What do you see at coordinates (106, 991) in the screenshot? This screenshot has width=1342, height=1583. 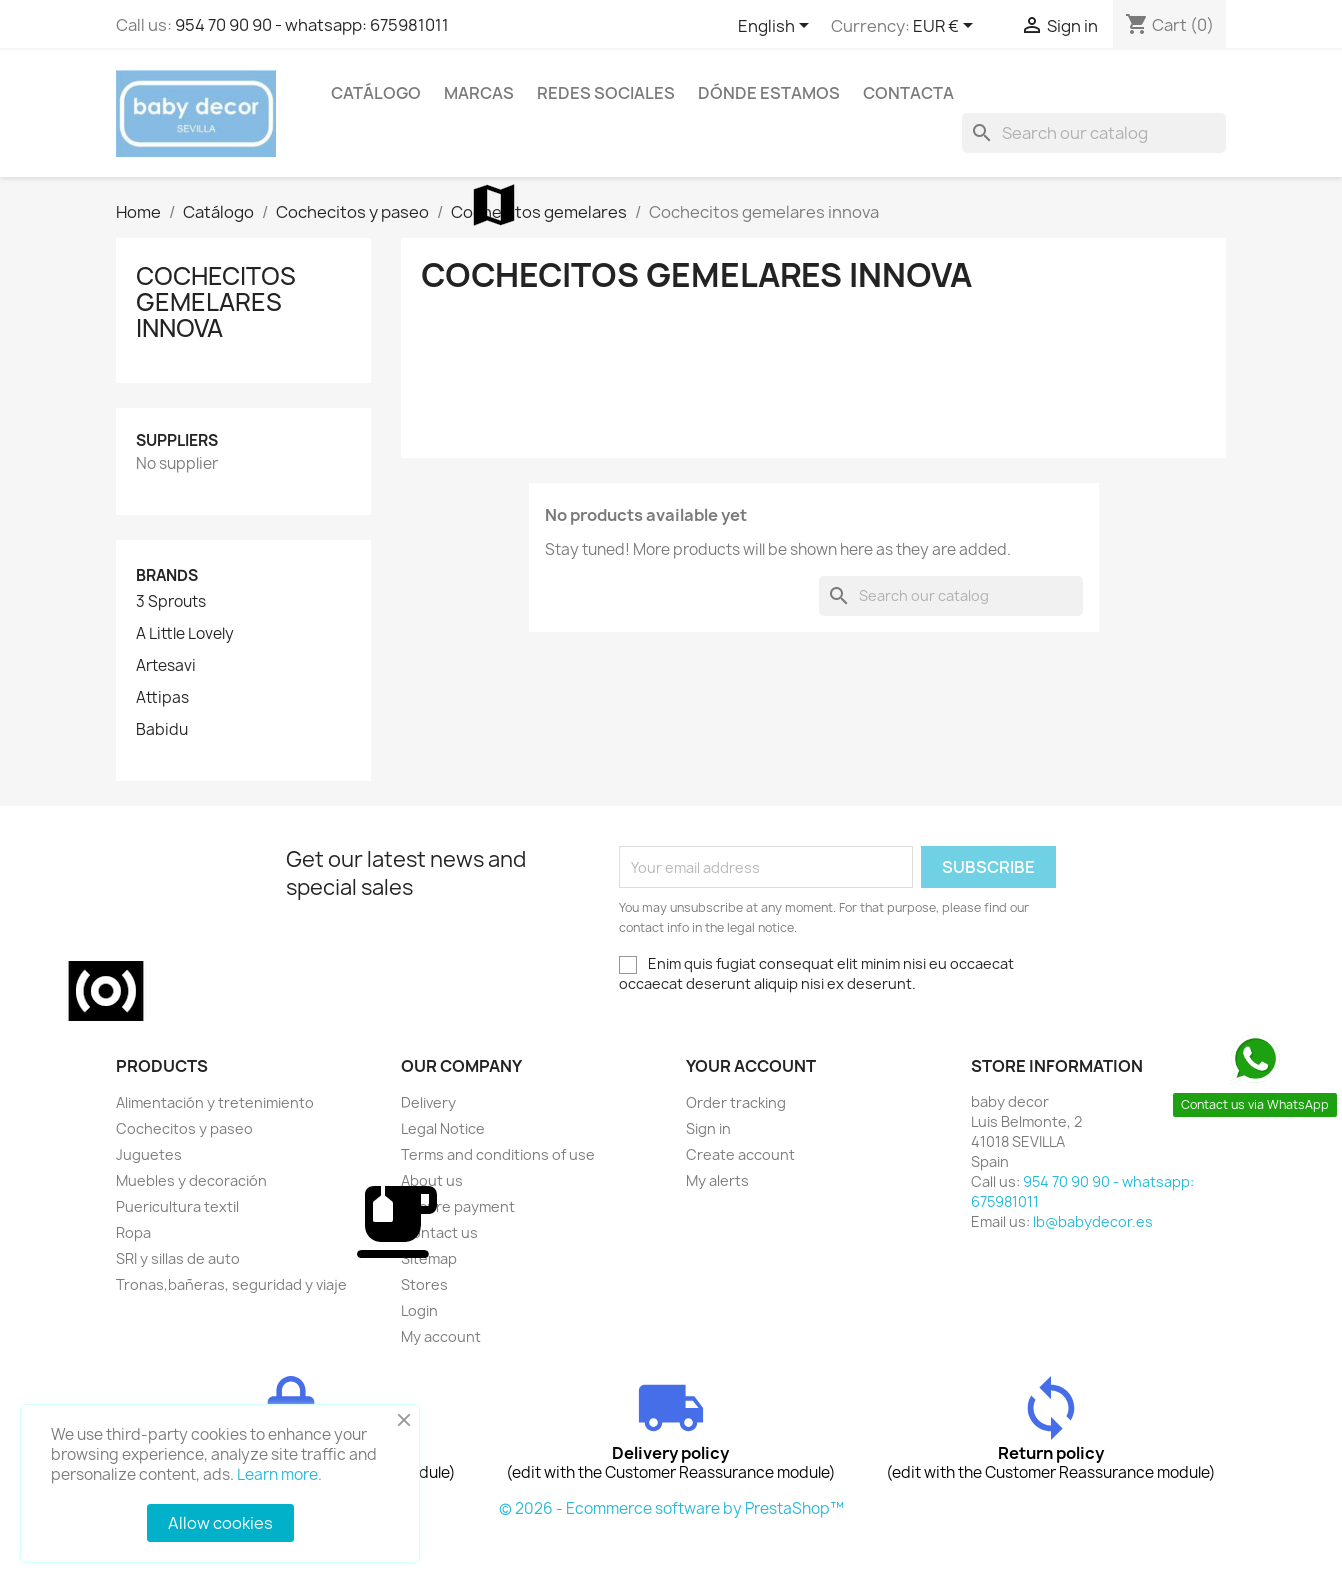 I see `enable surround sound audio output` at bounding box center [106, 991].